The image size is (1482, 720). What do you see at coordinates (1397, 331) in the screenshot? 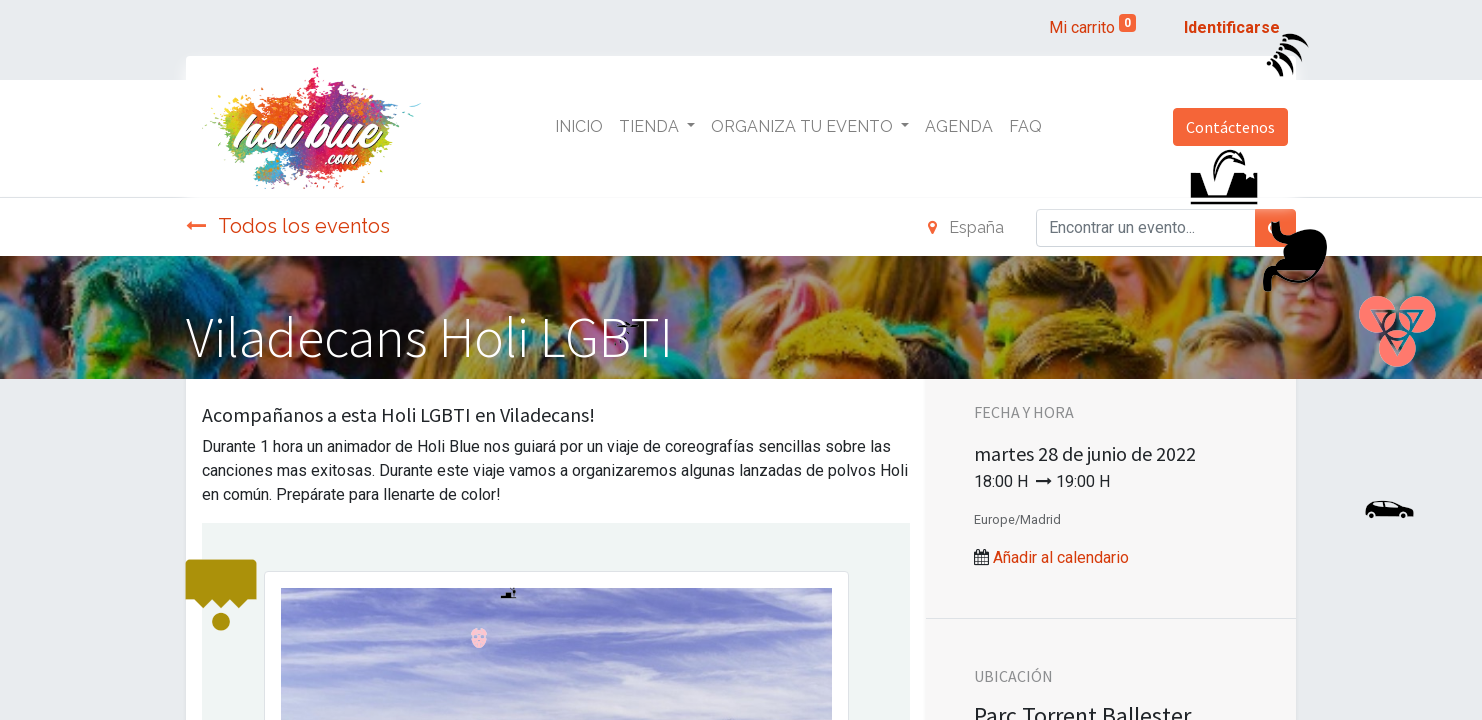
I see `indicates a trinity or three-way connection system` at bounding box center [1397, 331].